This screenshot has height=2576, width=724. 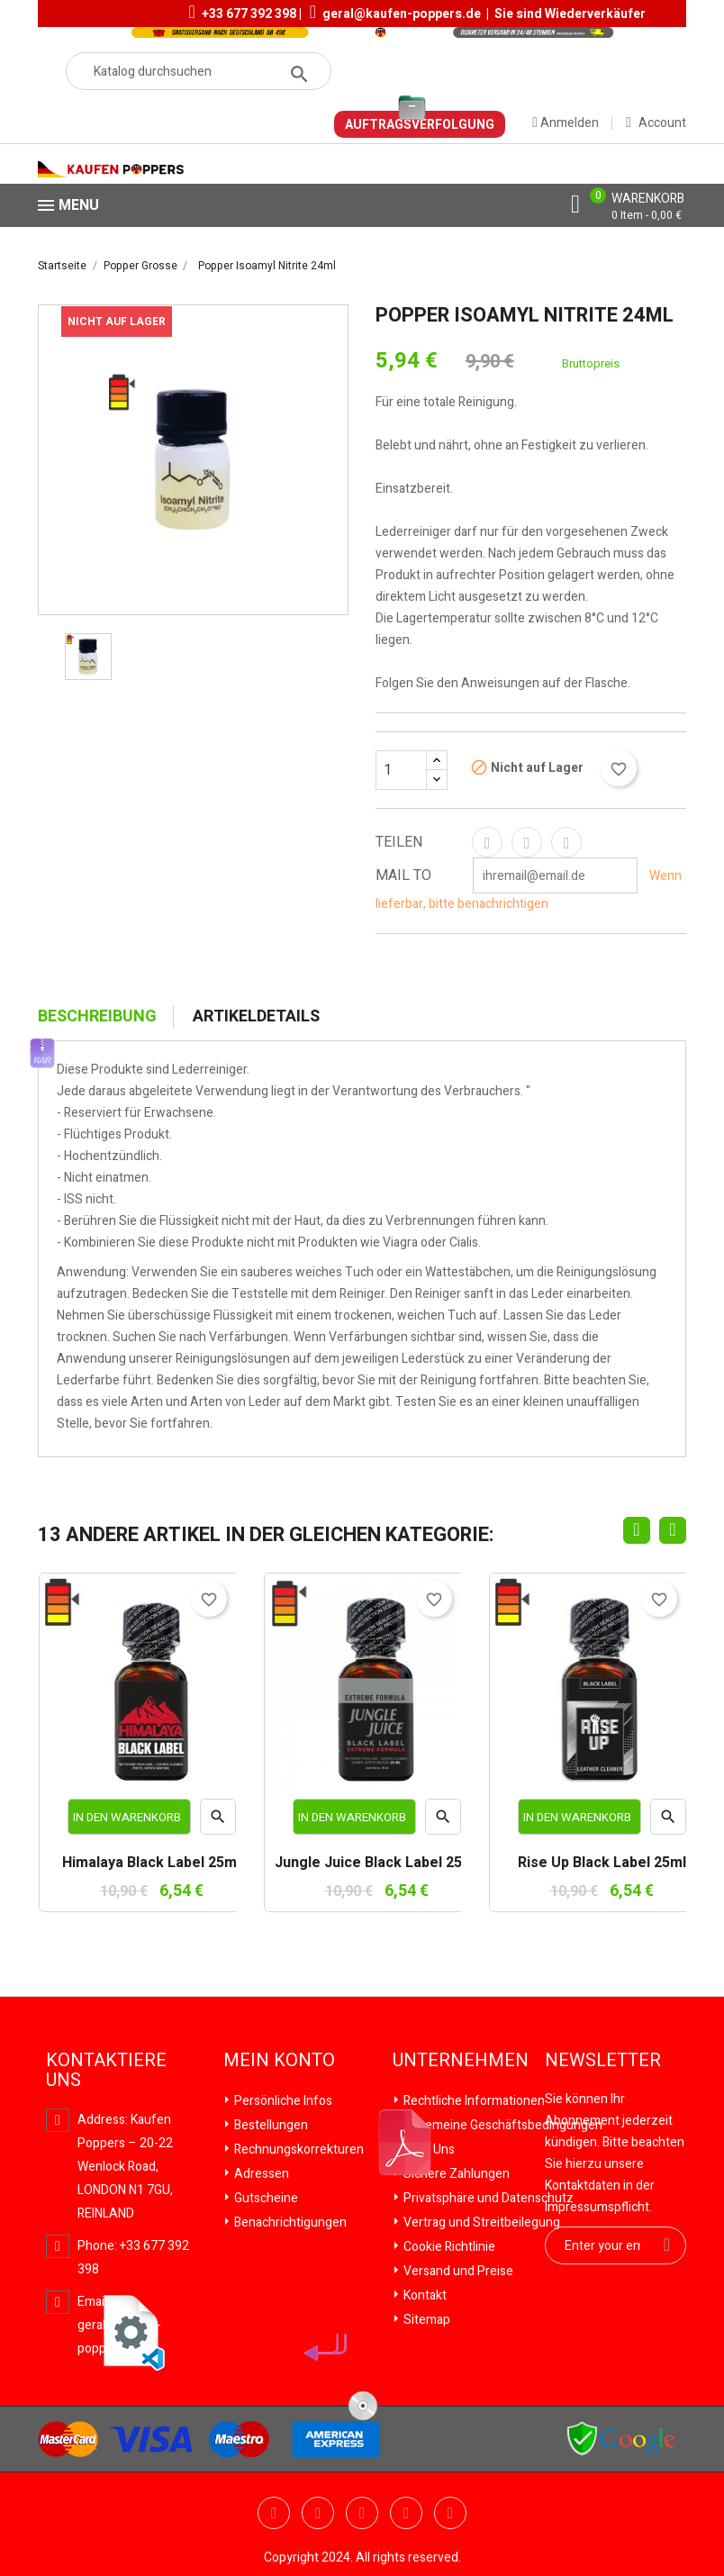 What do you see at coordinates (412, 107) in the screenshot?
I see `open the file manager` at bounding box center [412, 107].